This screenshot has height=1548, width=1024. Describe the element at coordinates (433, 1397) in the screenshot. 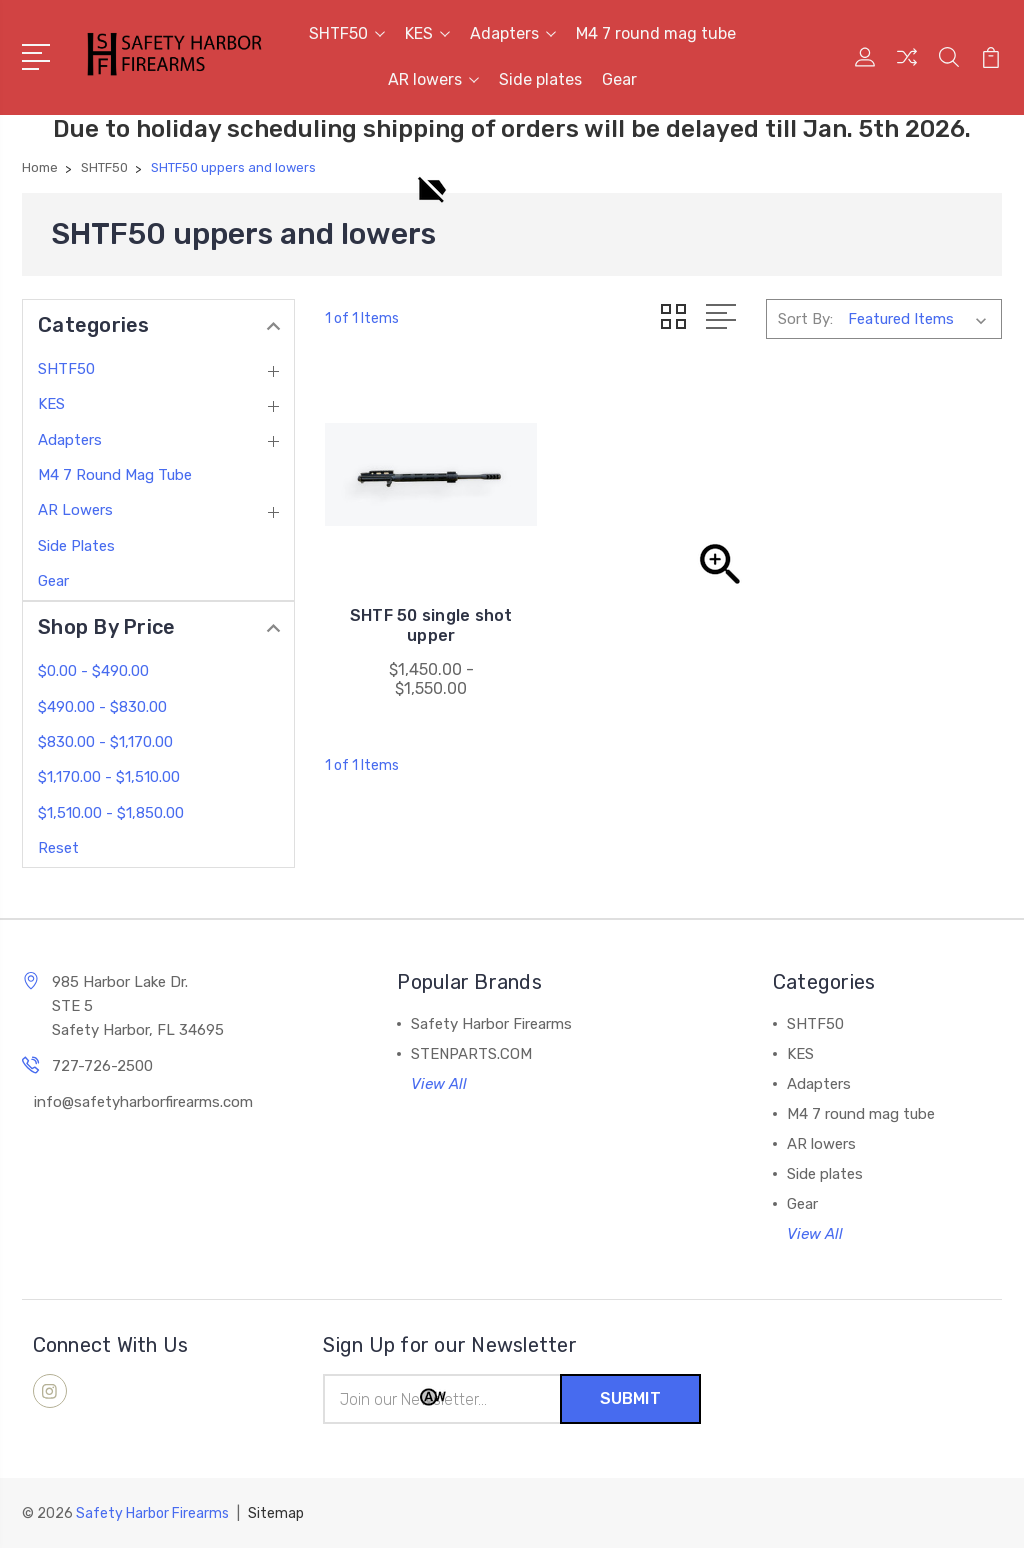

I see `enable auto white balance` at that location.